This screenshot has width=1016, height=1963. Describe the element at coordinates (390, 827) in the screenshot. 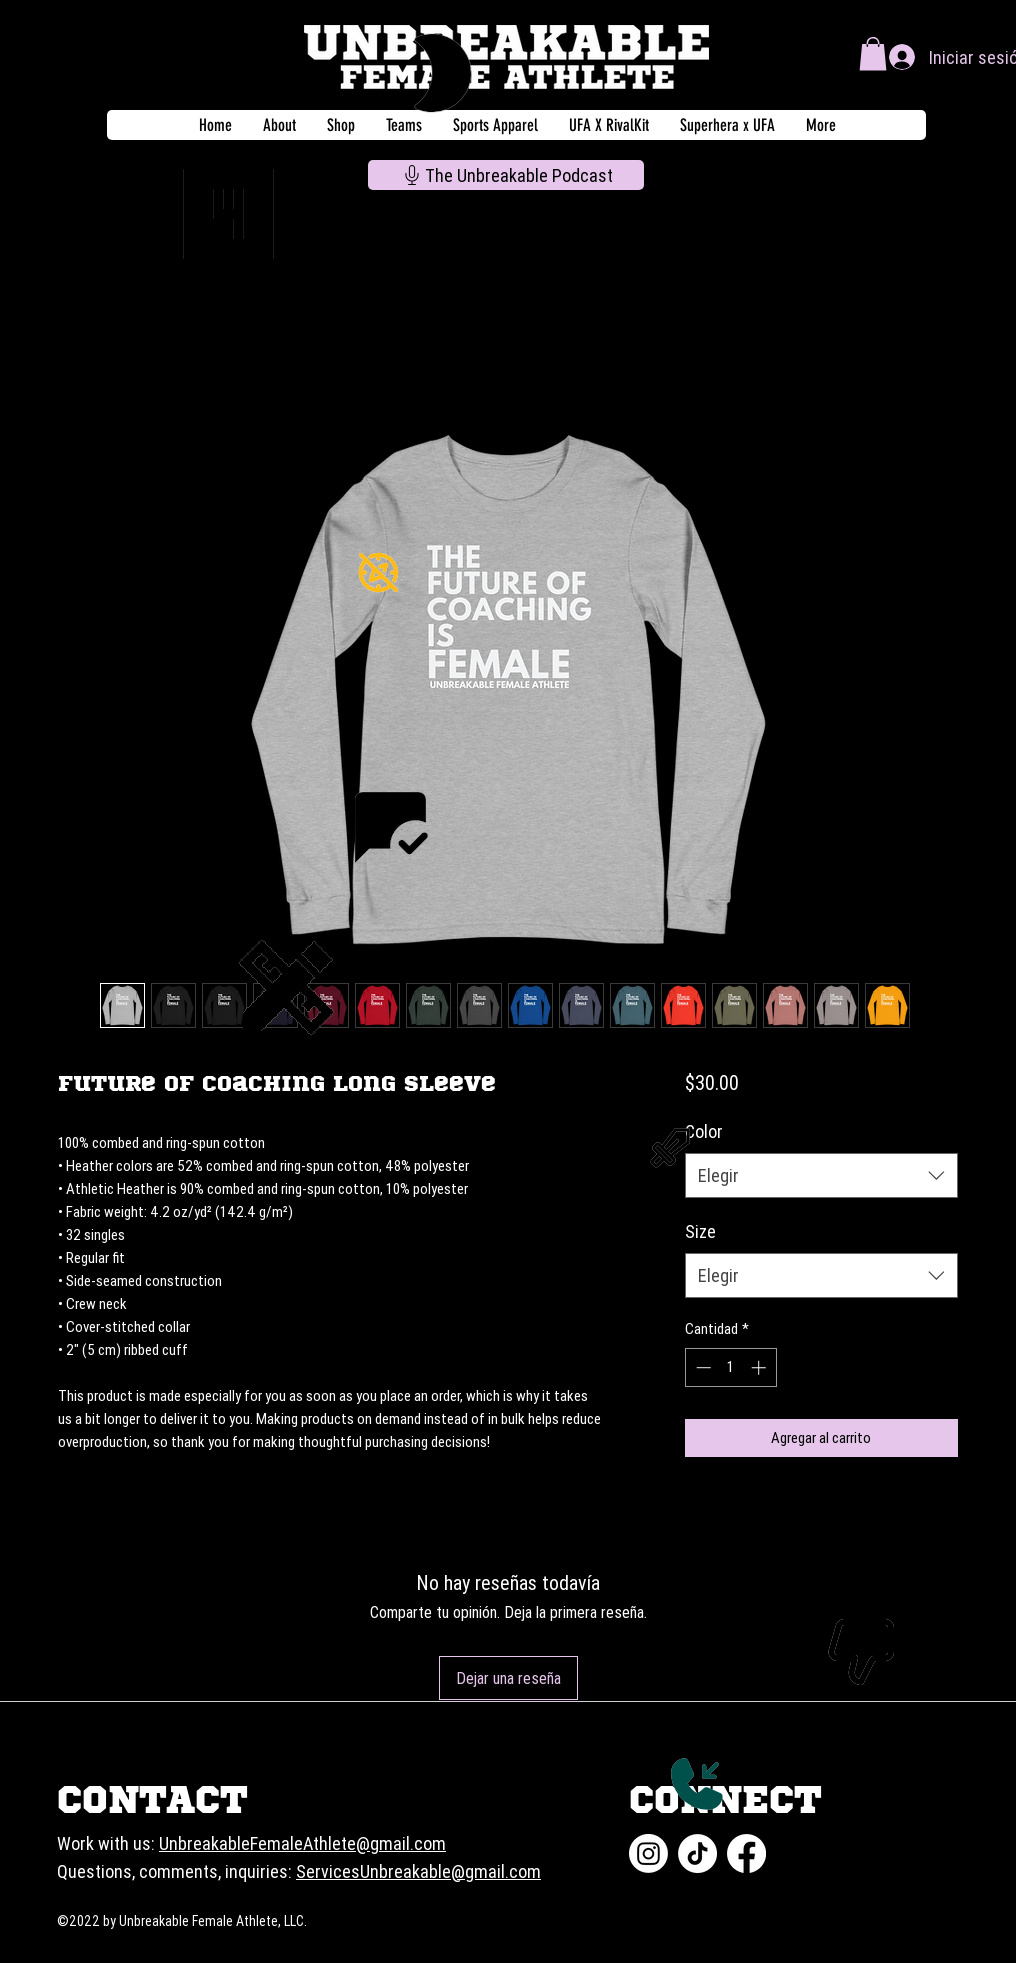

I see `message has been read` at that location.